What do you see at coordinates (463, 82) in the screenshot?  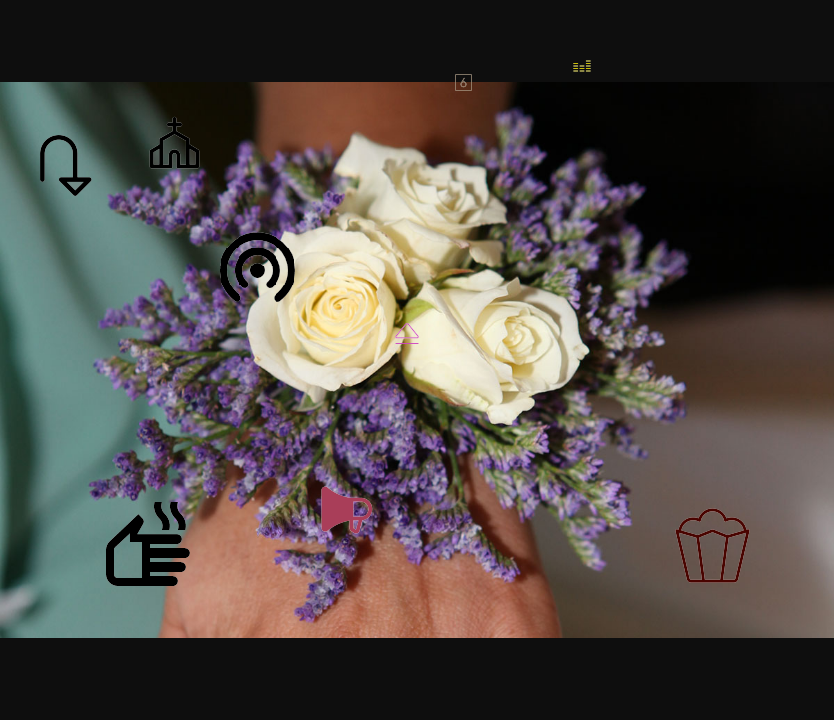 I see `select or input the number six` at bounding box center [463, 82].